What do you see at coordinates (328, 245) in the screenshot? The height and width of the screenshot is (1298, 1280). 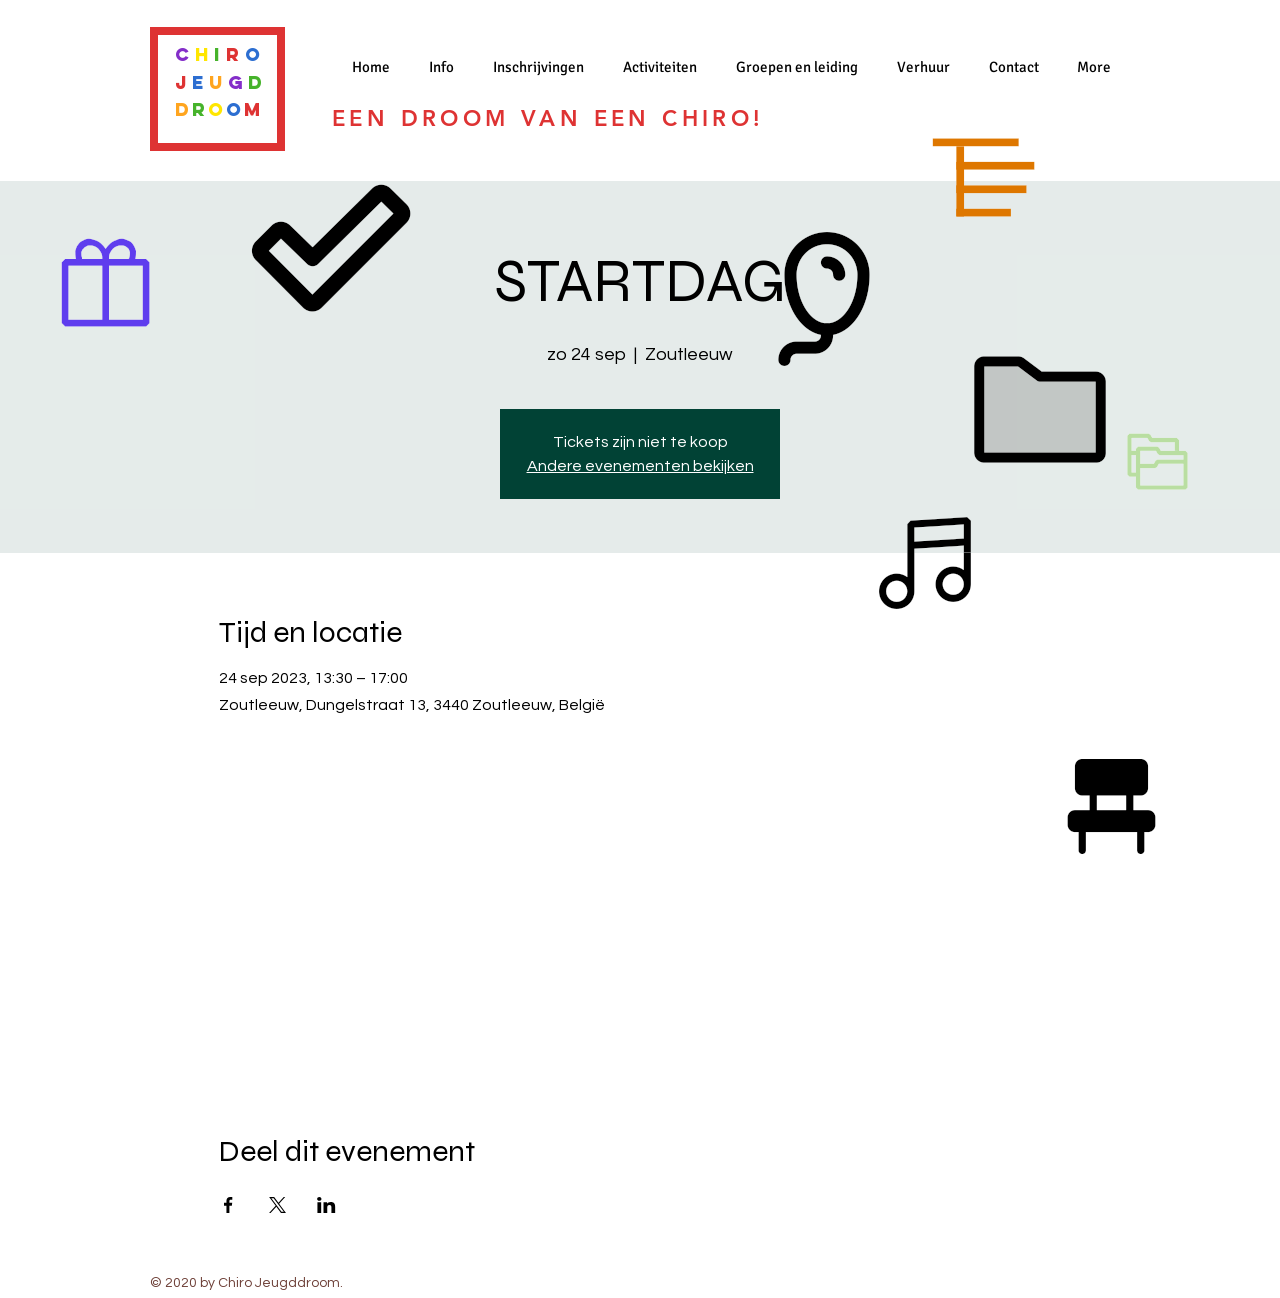 I see `confirm or submit an action` at bounding box center [328, 245].